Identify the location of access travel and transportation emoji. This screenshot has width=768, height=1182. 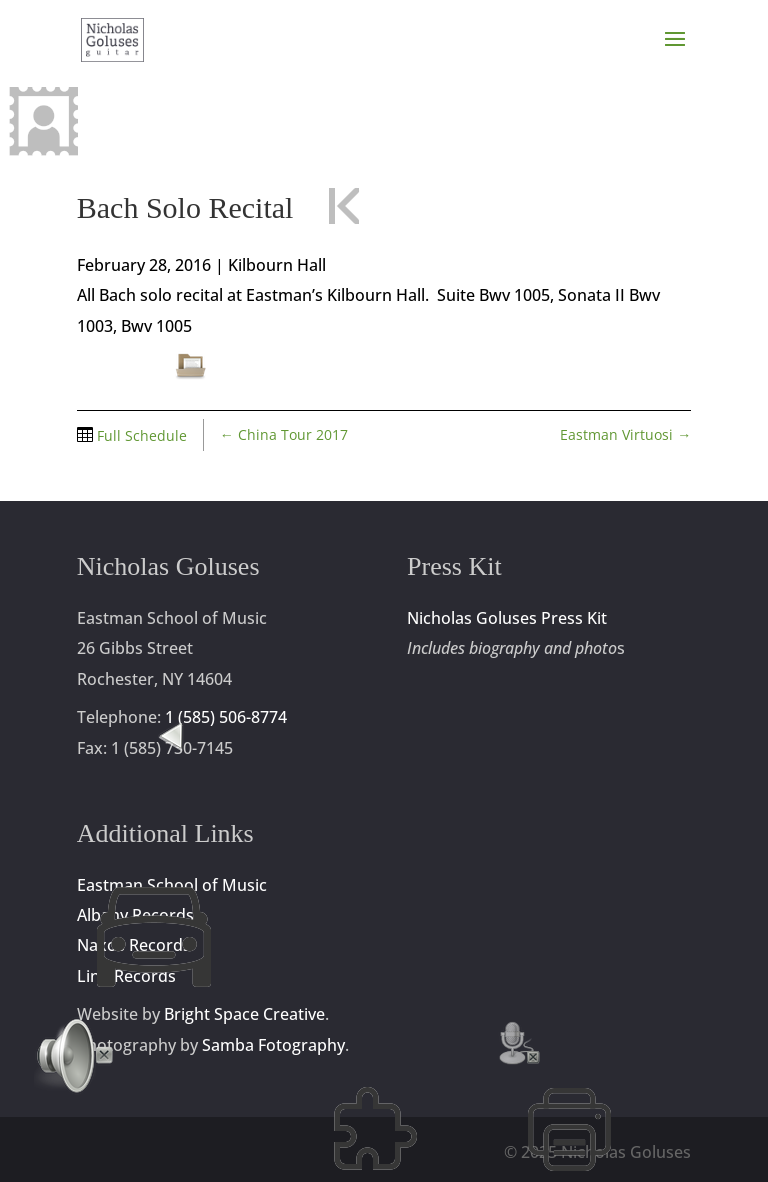
(154, 937).